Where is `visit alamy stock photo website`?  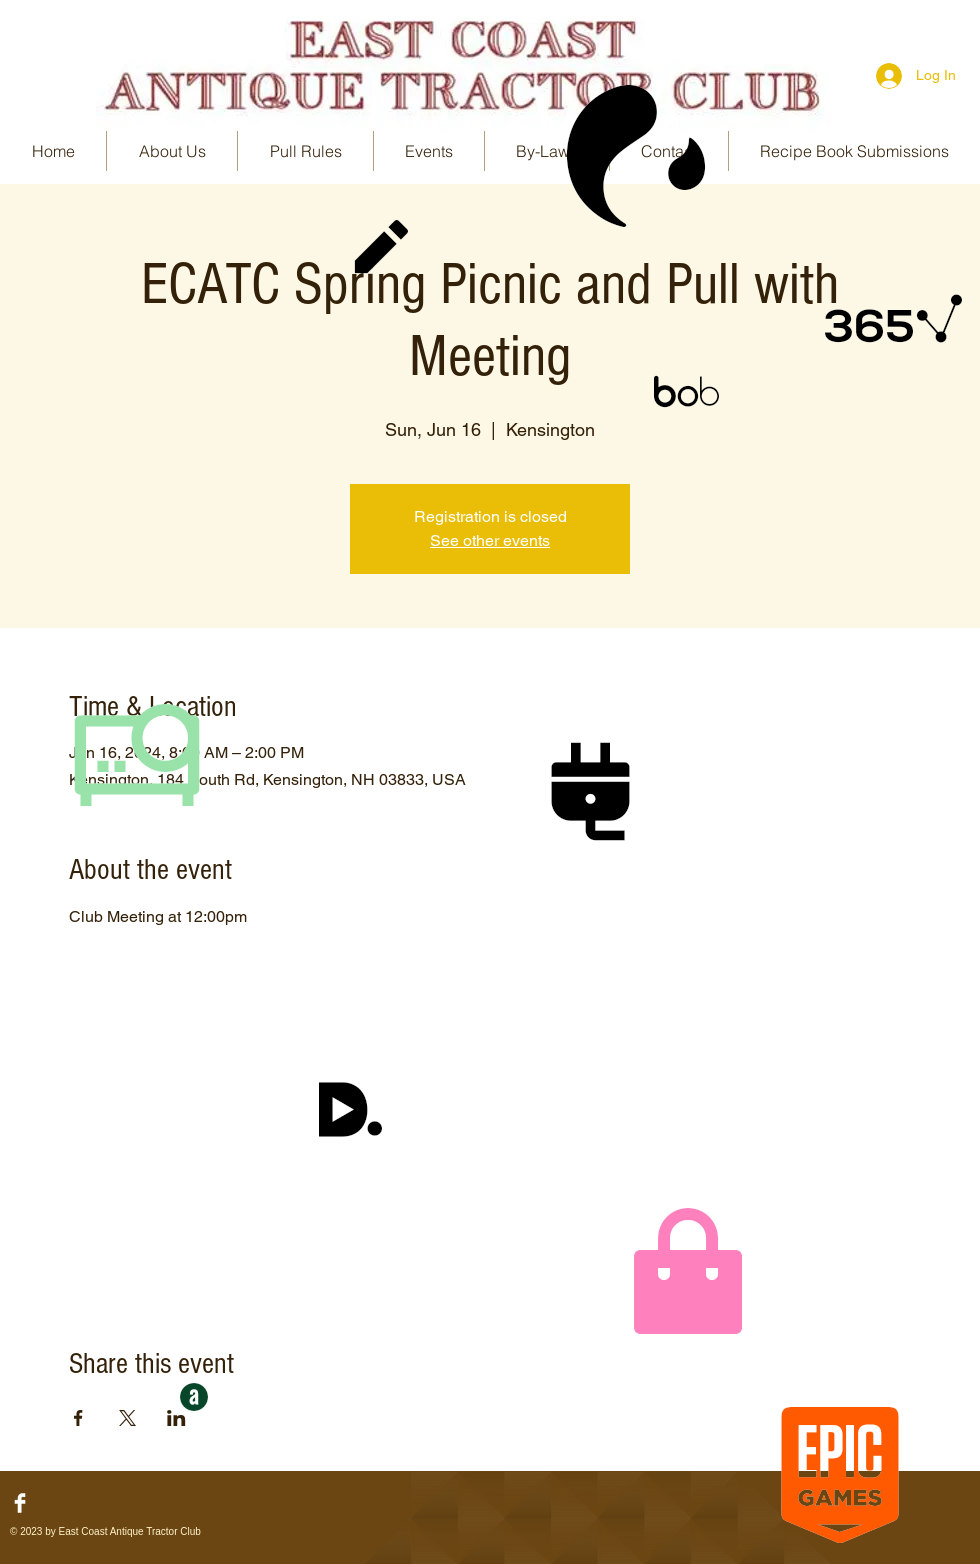
visit alamy stock photo website is located at coordinates (194, 1397).